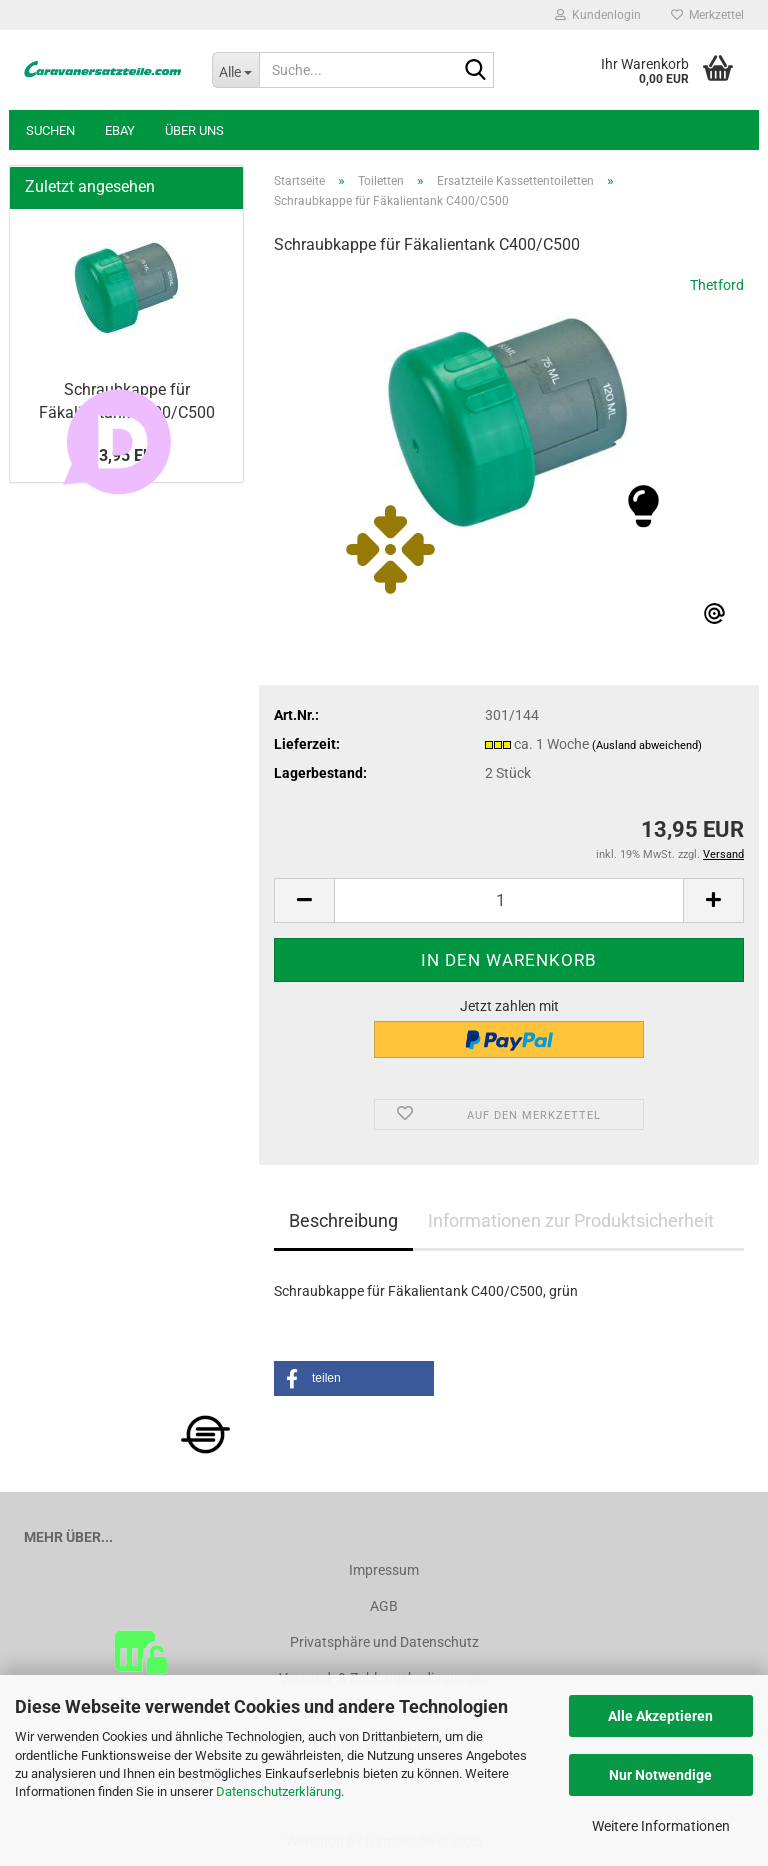 The image size is (768, 1866). Describe the element at coordinates (714, 613) in the screenshot. I see `mailgun email service logo` at that location.